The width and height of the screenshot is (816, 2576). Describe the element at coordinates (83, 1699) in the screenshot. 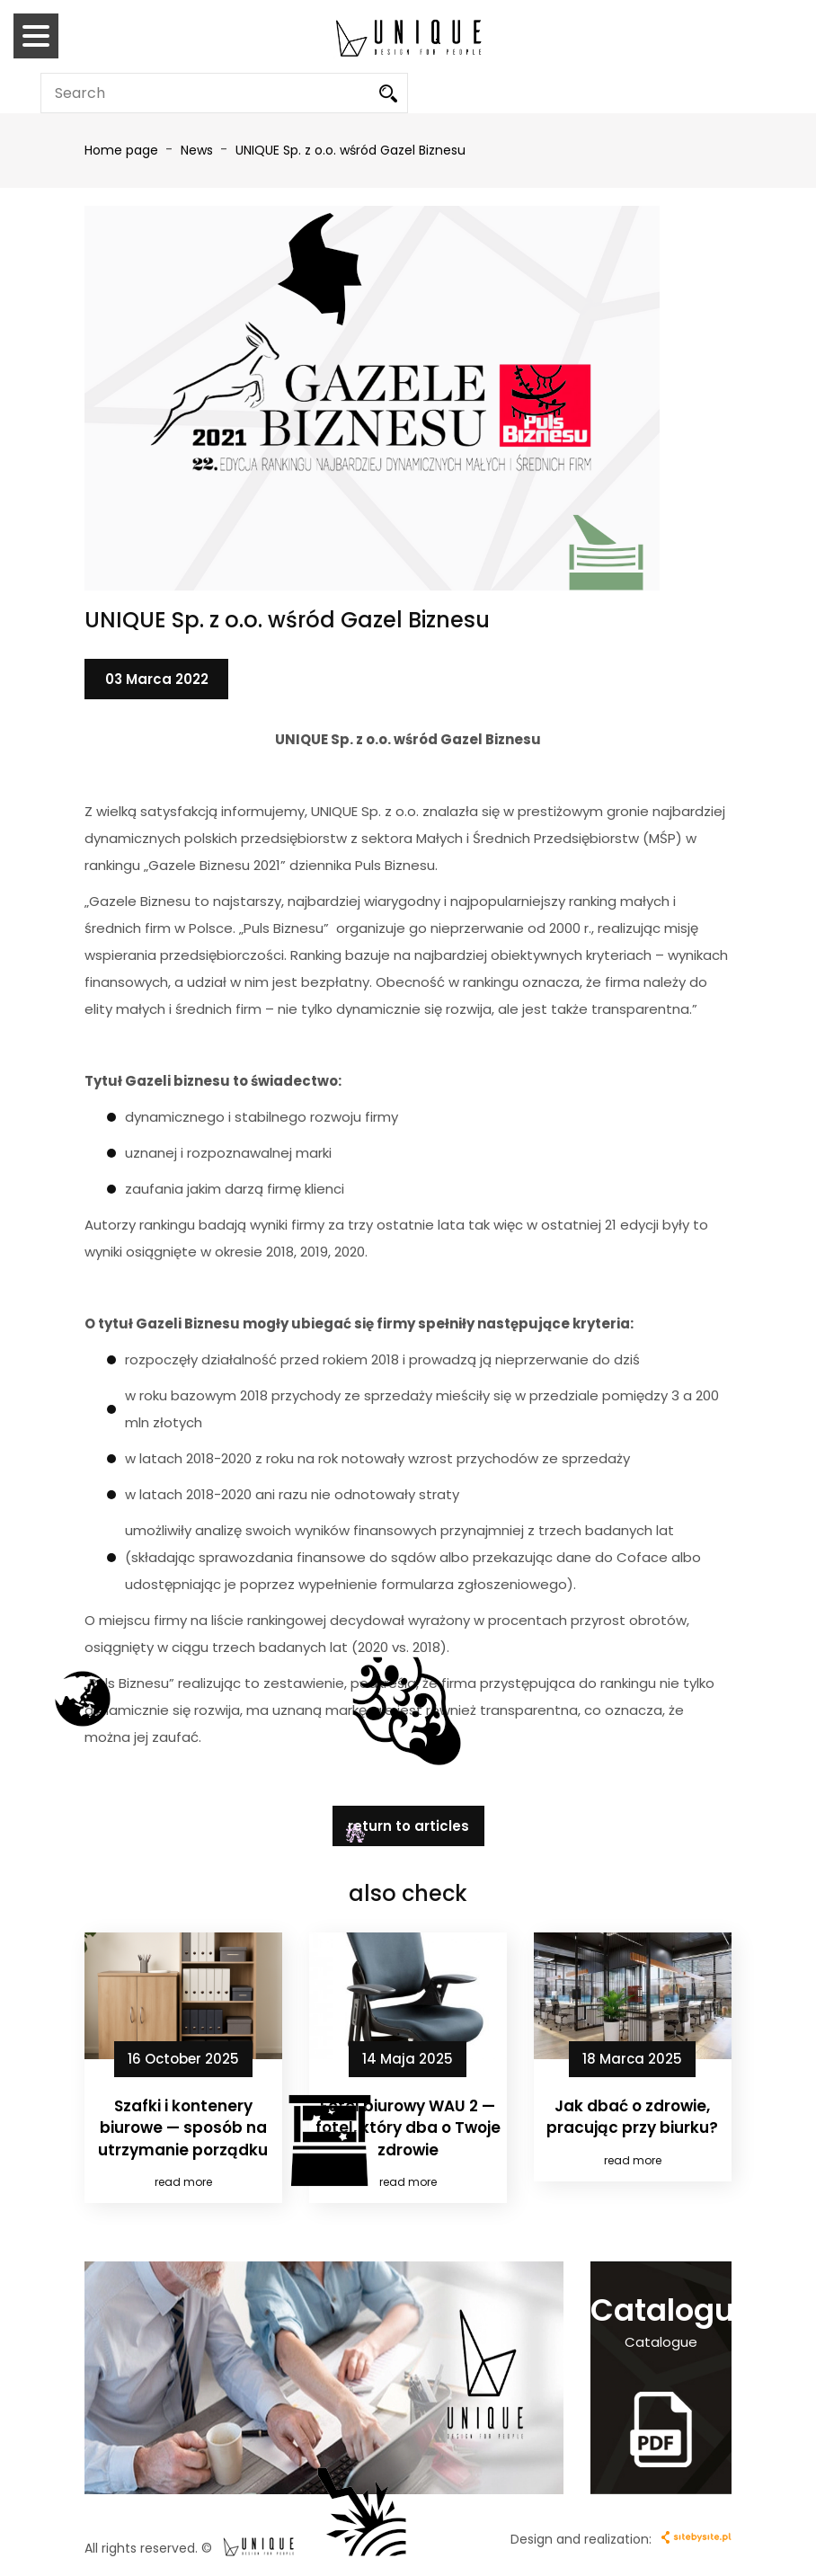

I see `select asia-oceania region` at that location.